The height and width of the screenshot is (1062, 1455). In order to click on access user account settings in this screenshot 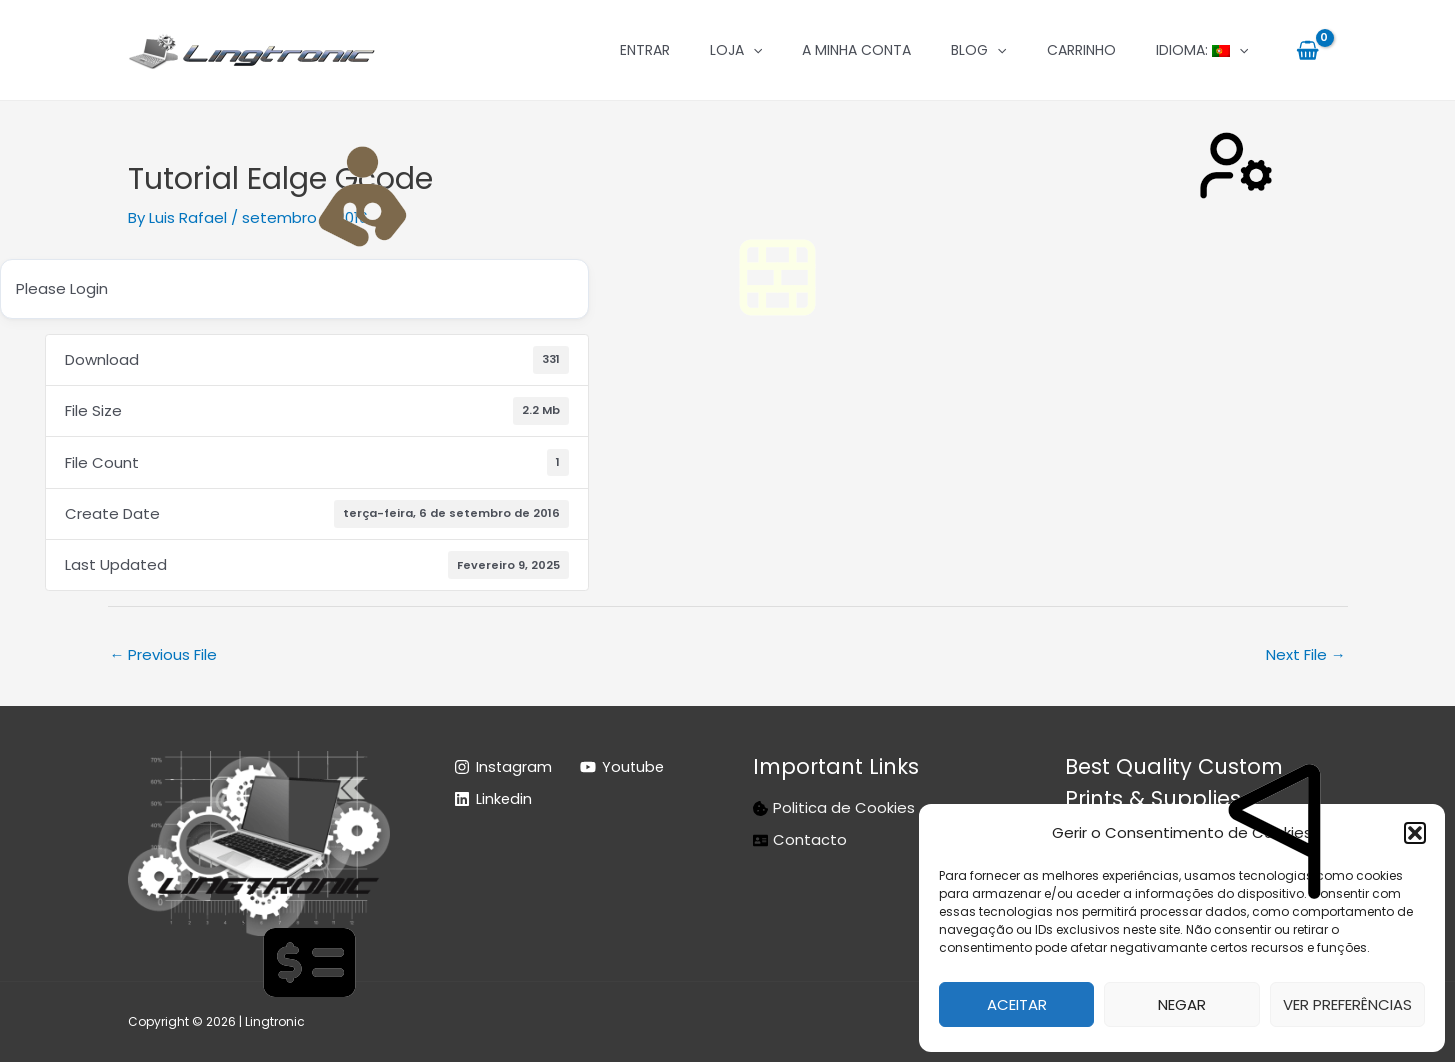, I will do `click(1236, 165)`.